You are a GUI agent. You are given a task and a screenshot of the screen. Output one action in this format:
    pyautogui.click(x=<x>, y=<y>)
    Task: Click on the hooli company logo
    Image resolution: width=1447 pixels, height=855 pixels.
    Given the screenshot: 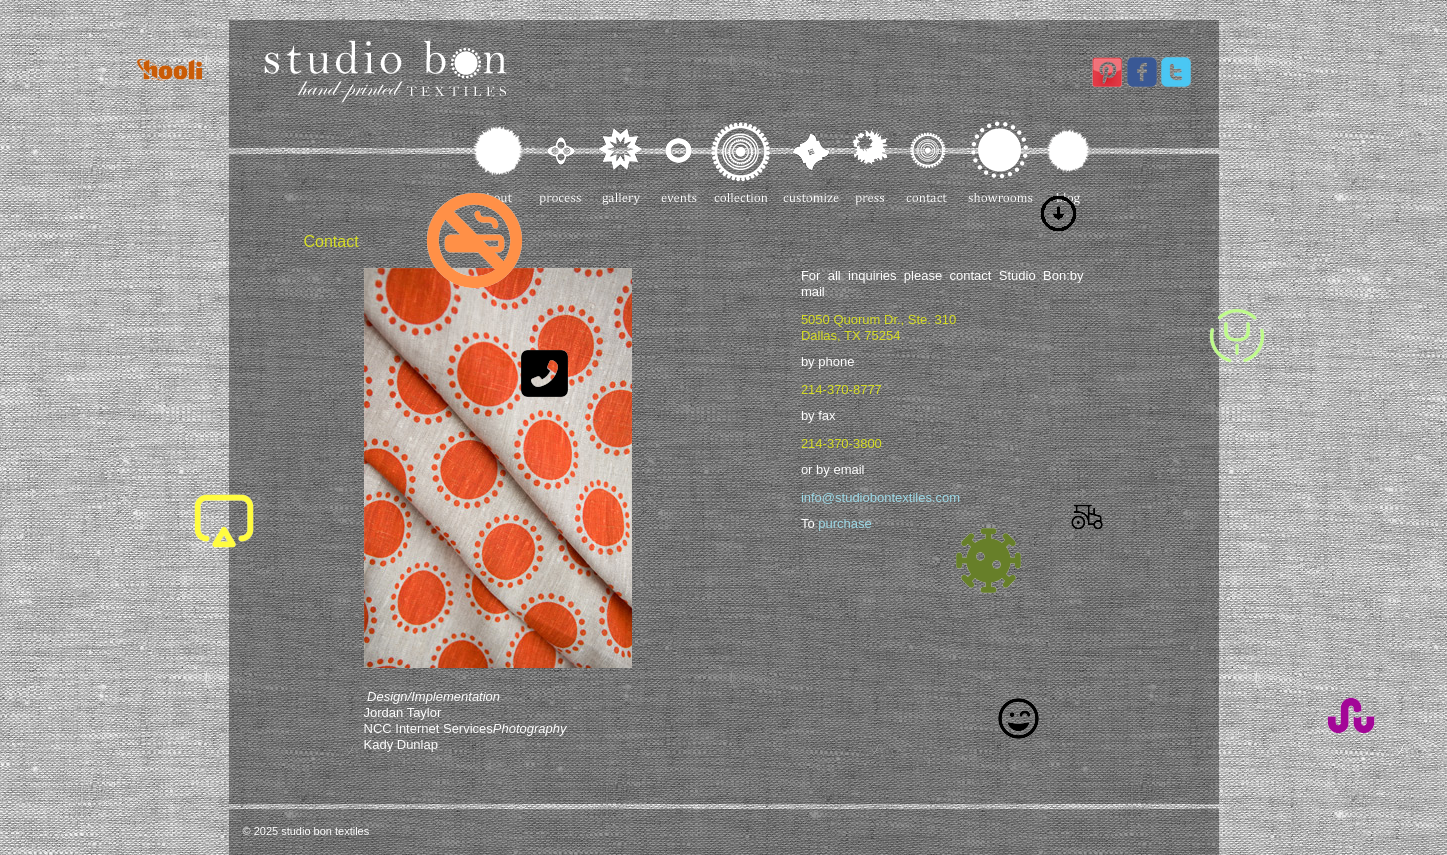 What is the action you would take?
    pyautogui.click(x=169, y=69)
    